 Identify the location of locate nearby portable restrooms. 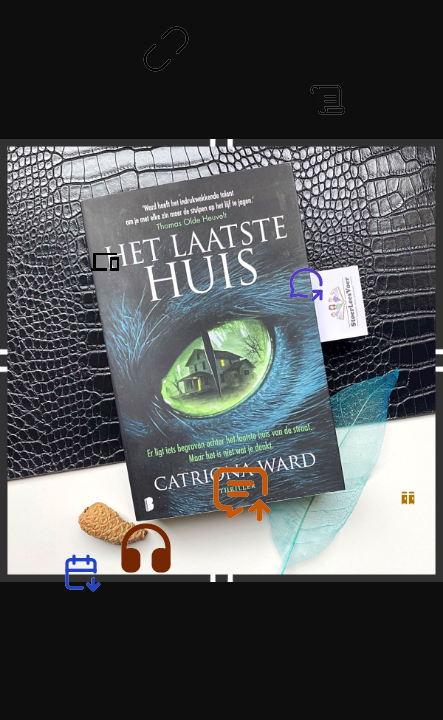
(408, 498).